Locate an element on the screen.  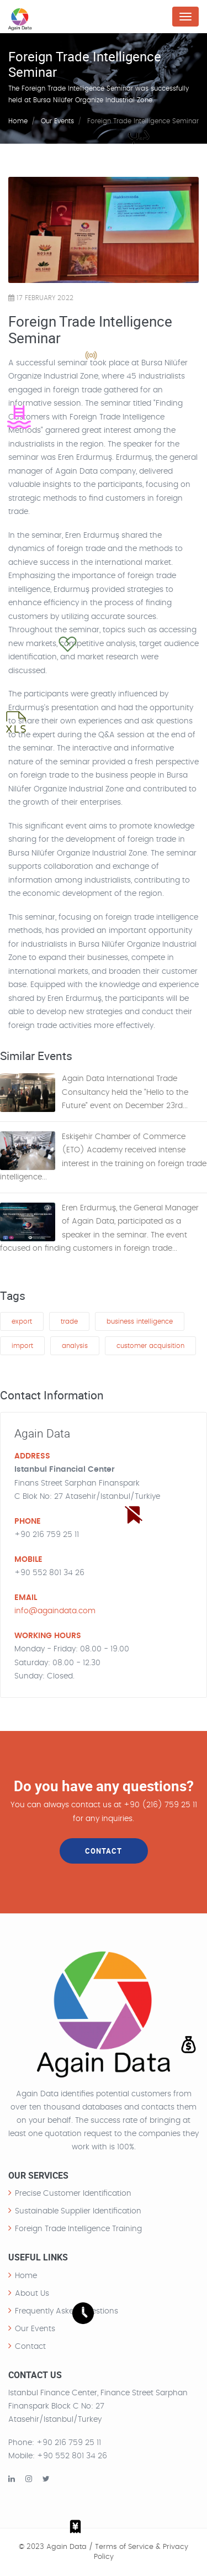
open or view an excel spreadsheet file is located at coordinates (16, 723).